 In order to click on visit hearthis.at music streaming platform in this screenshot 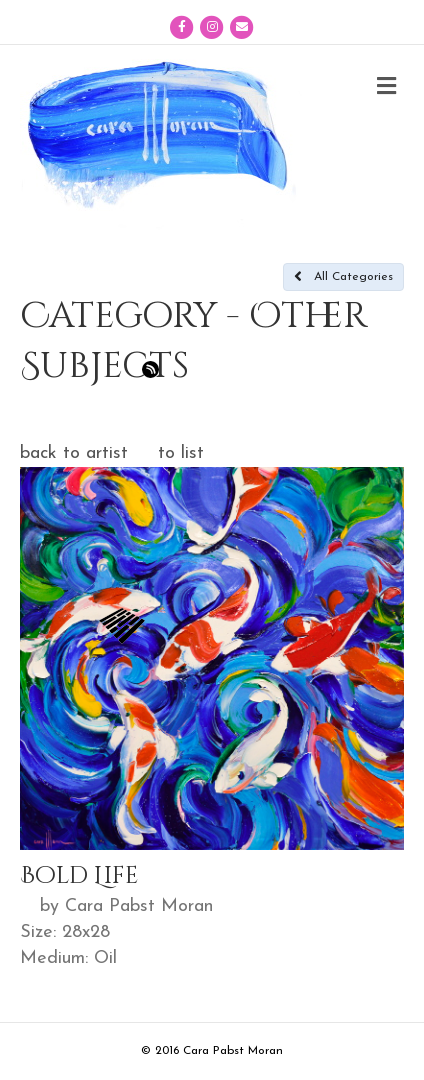, I will do `click(150, 369)`.